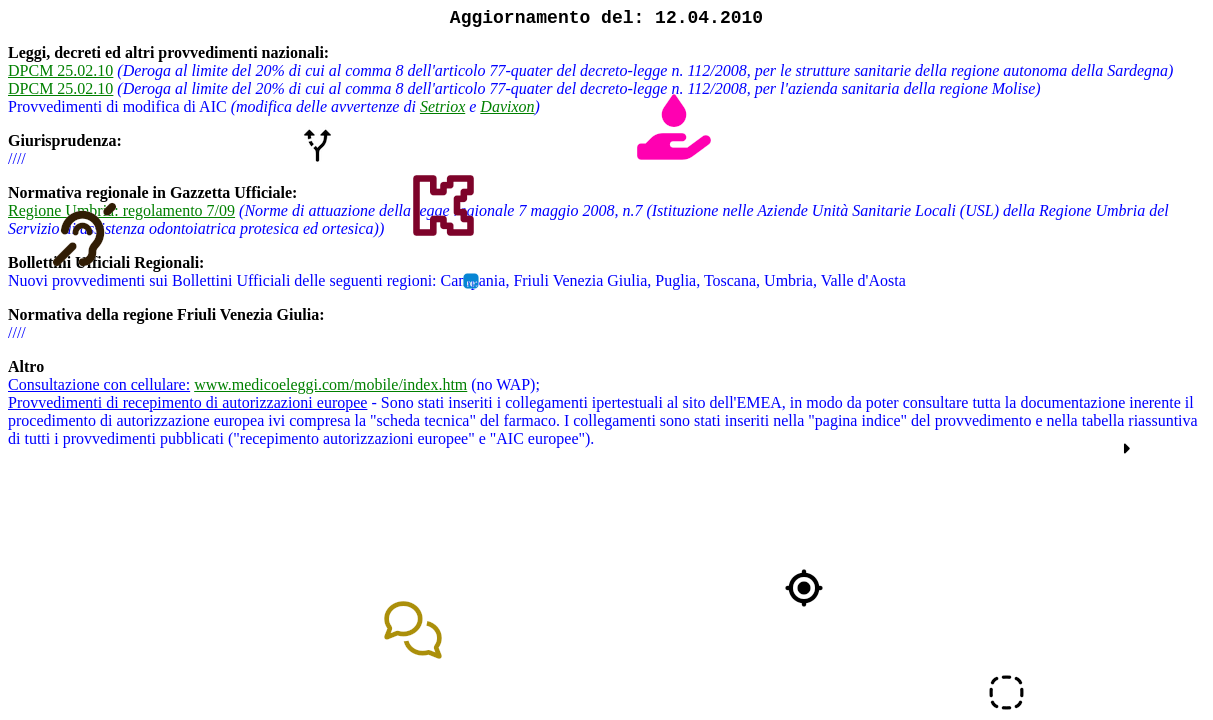 Image resolution: width=1213 pixels, height=720 pixels. I want to click on replyd app logo, so click(471, 281).